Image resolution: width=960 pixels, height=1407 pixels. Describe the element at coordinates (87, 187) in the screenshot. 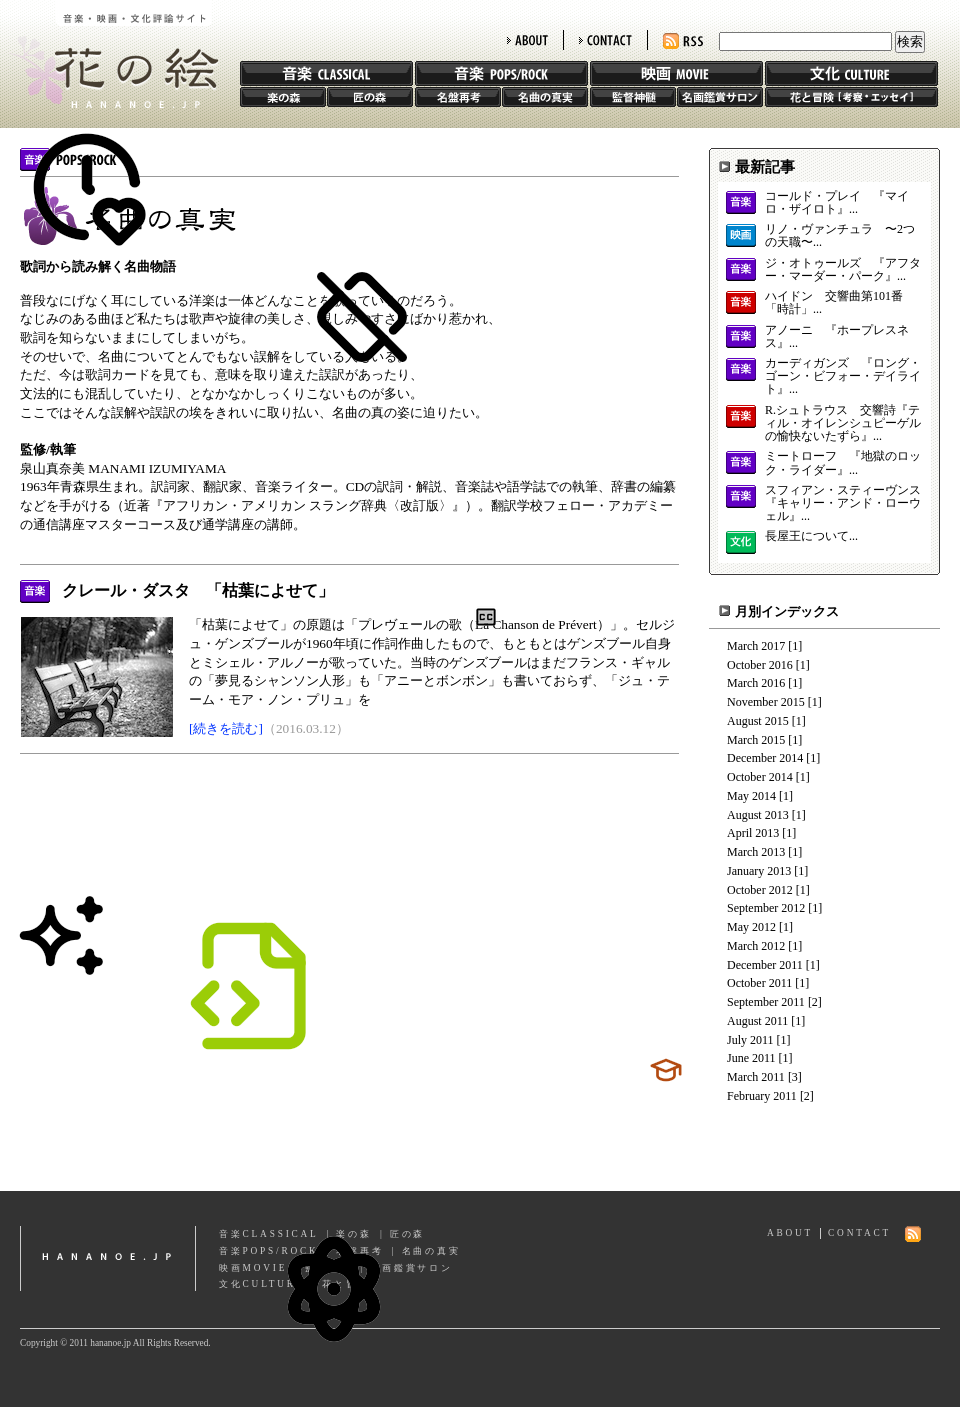

I see `view your favorite or saved times` at that location.